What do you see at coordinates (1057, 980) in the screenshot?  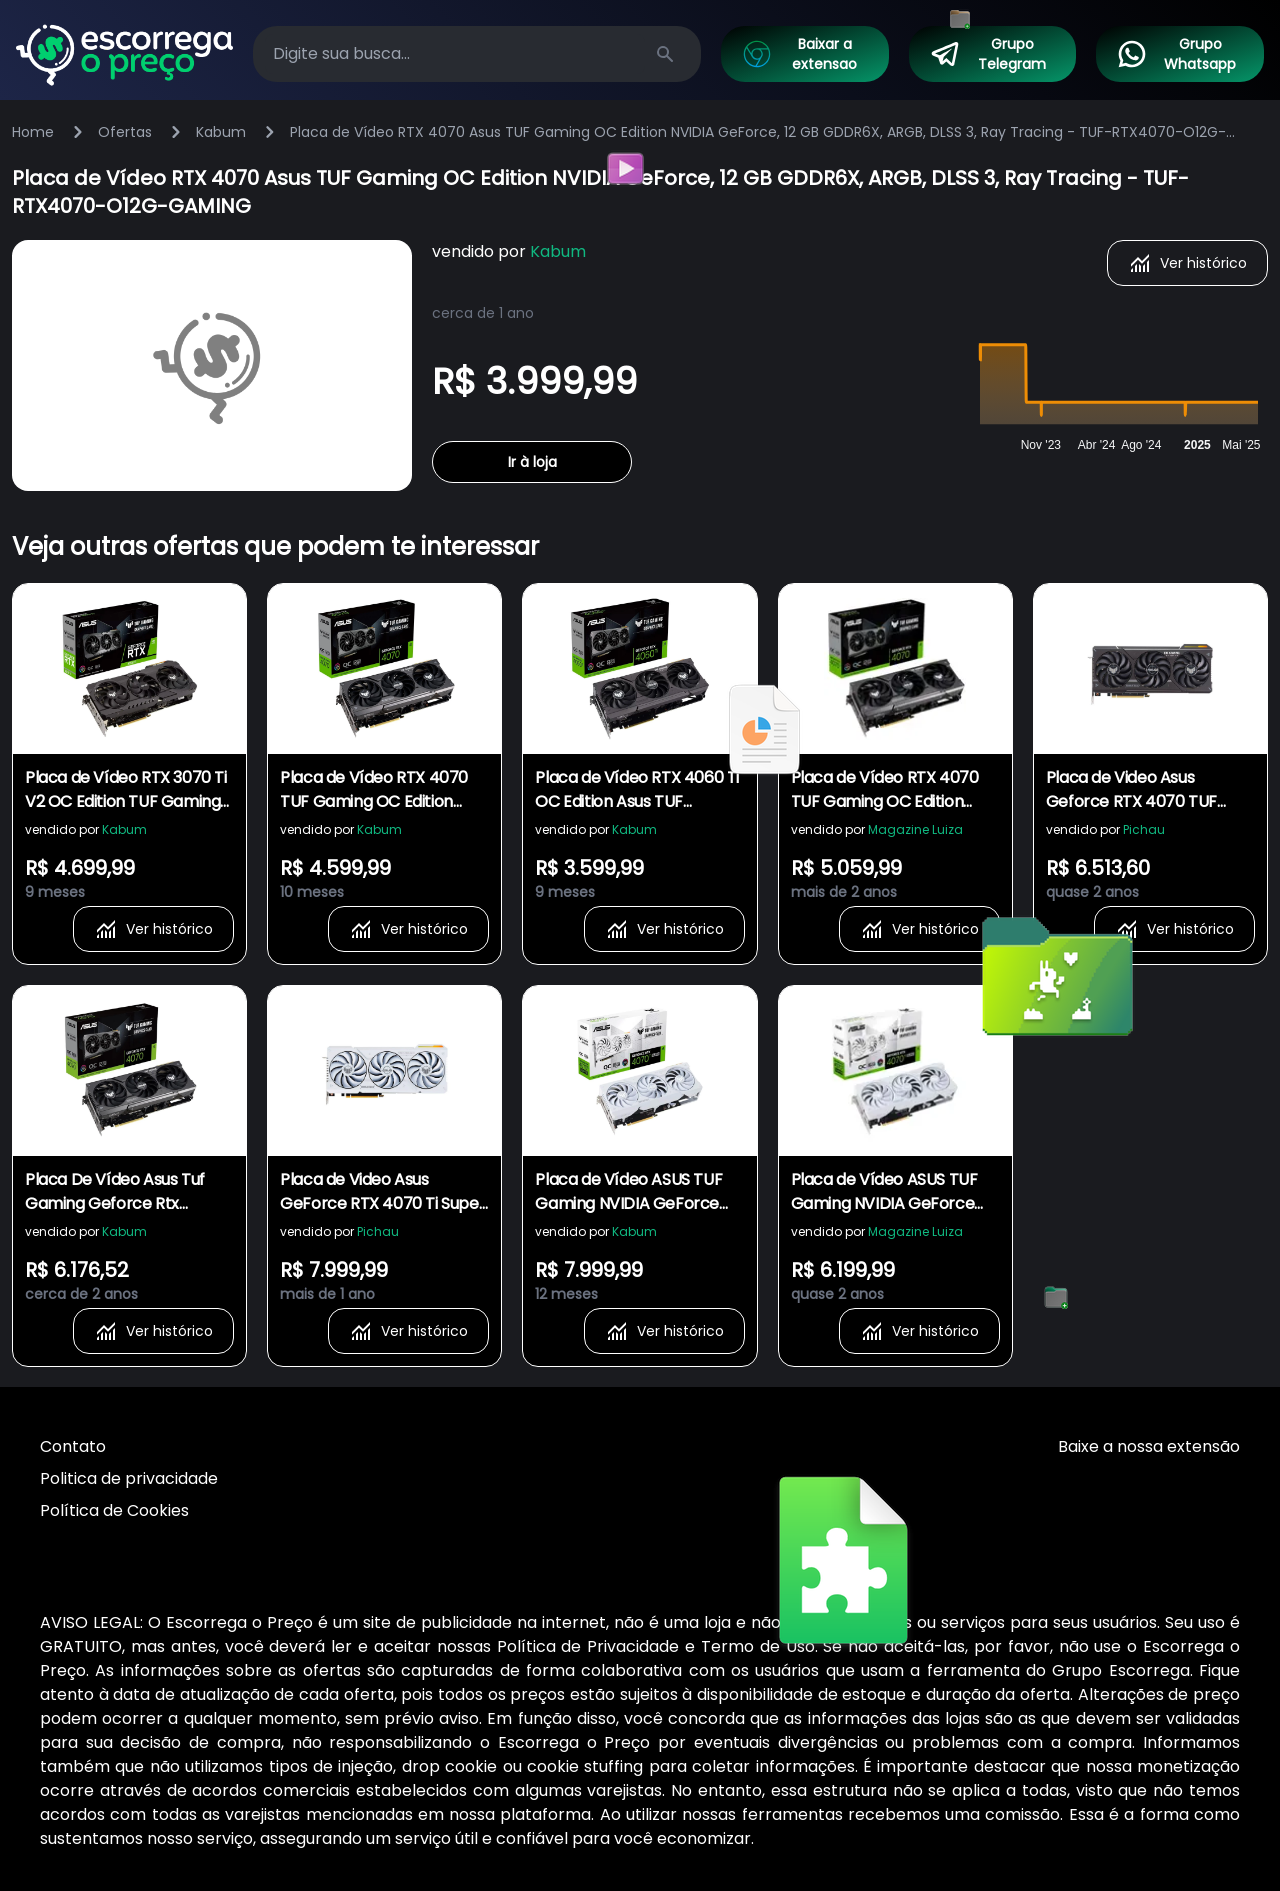 I see `open your gamejolt games folder` at bounding box center [1057, 980].